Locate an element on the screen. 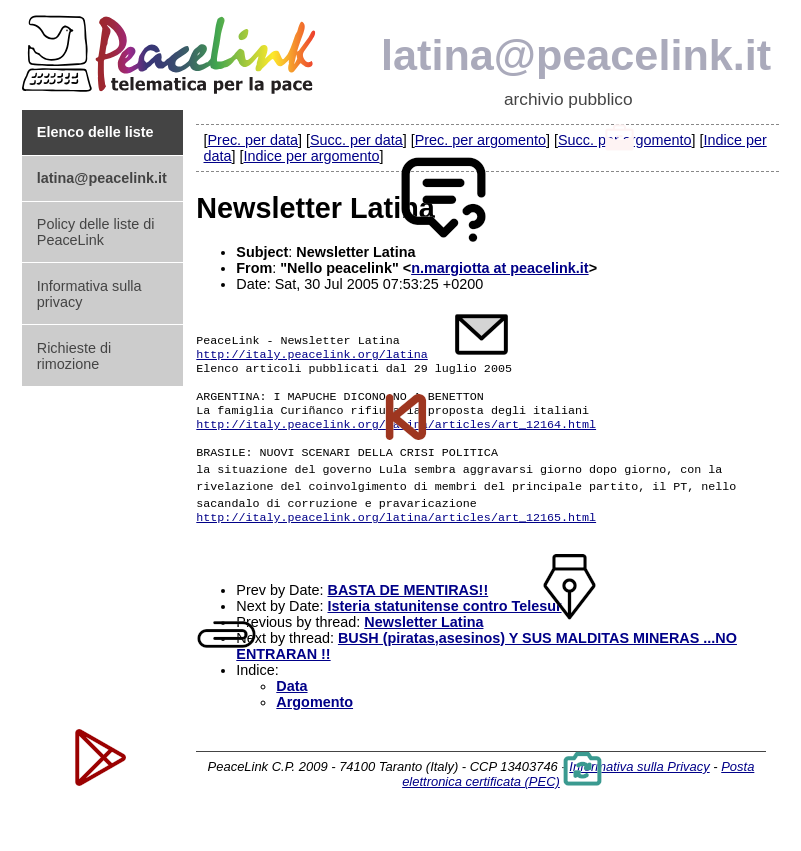 The height and width of the screenshot is (851, 801). access drawing or illustration tools is located at coordinates (569, 584).